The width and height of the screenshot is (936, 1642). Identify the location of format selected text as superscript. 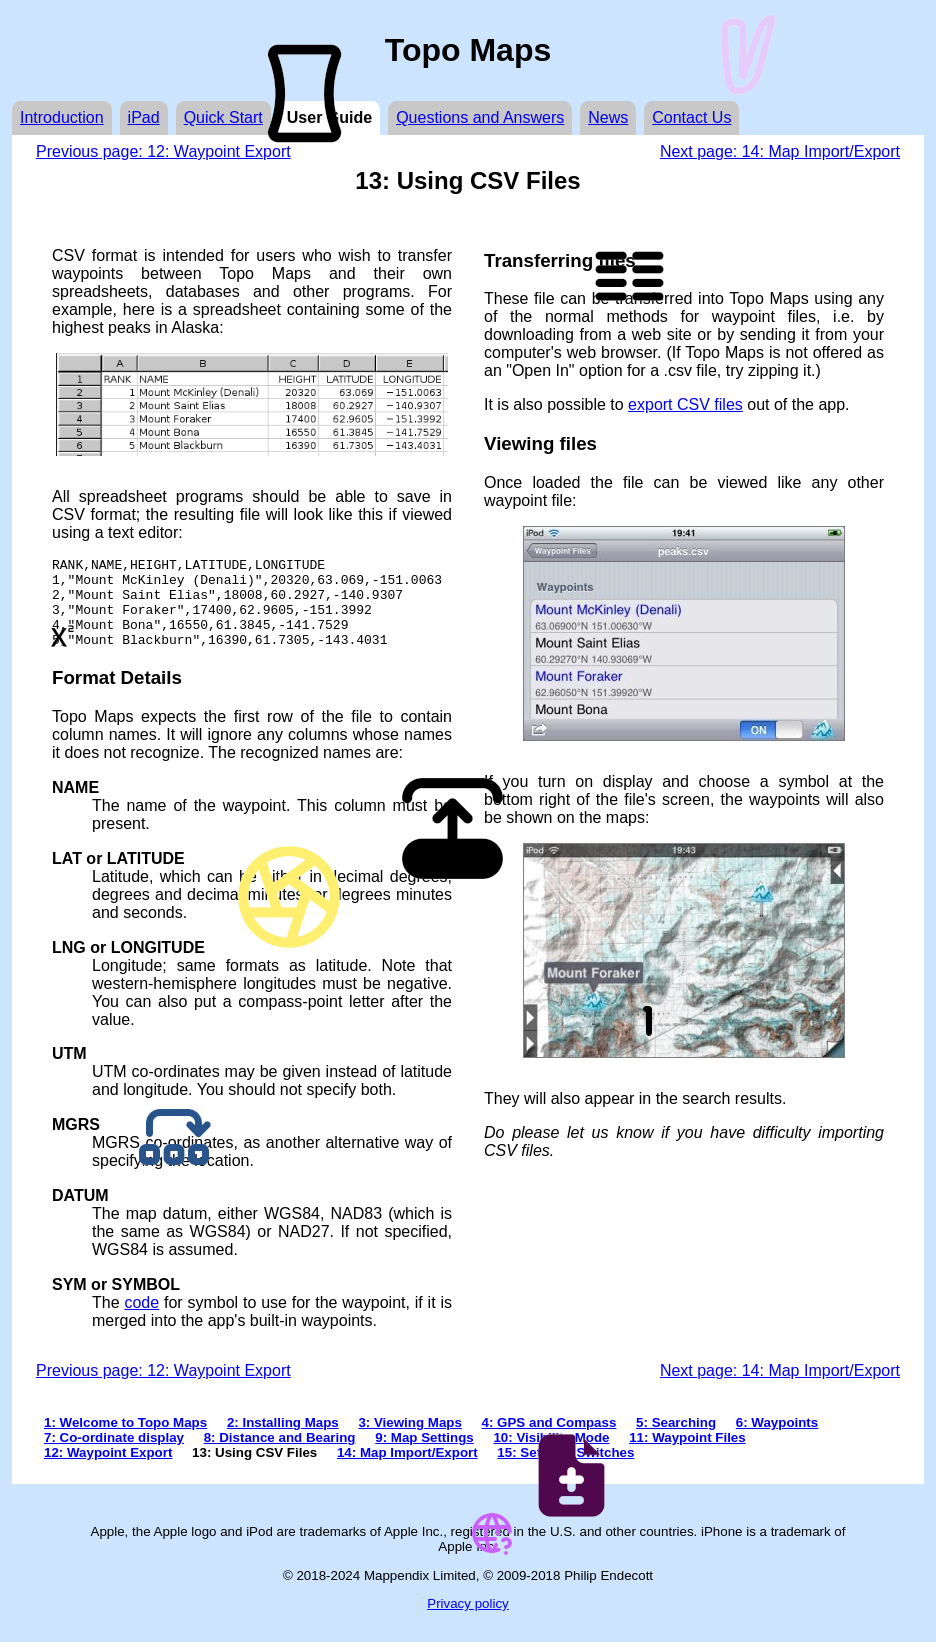
(59, 636).